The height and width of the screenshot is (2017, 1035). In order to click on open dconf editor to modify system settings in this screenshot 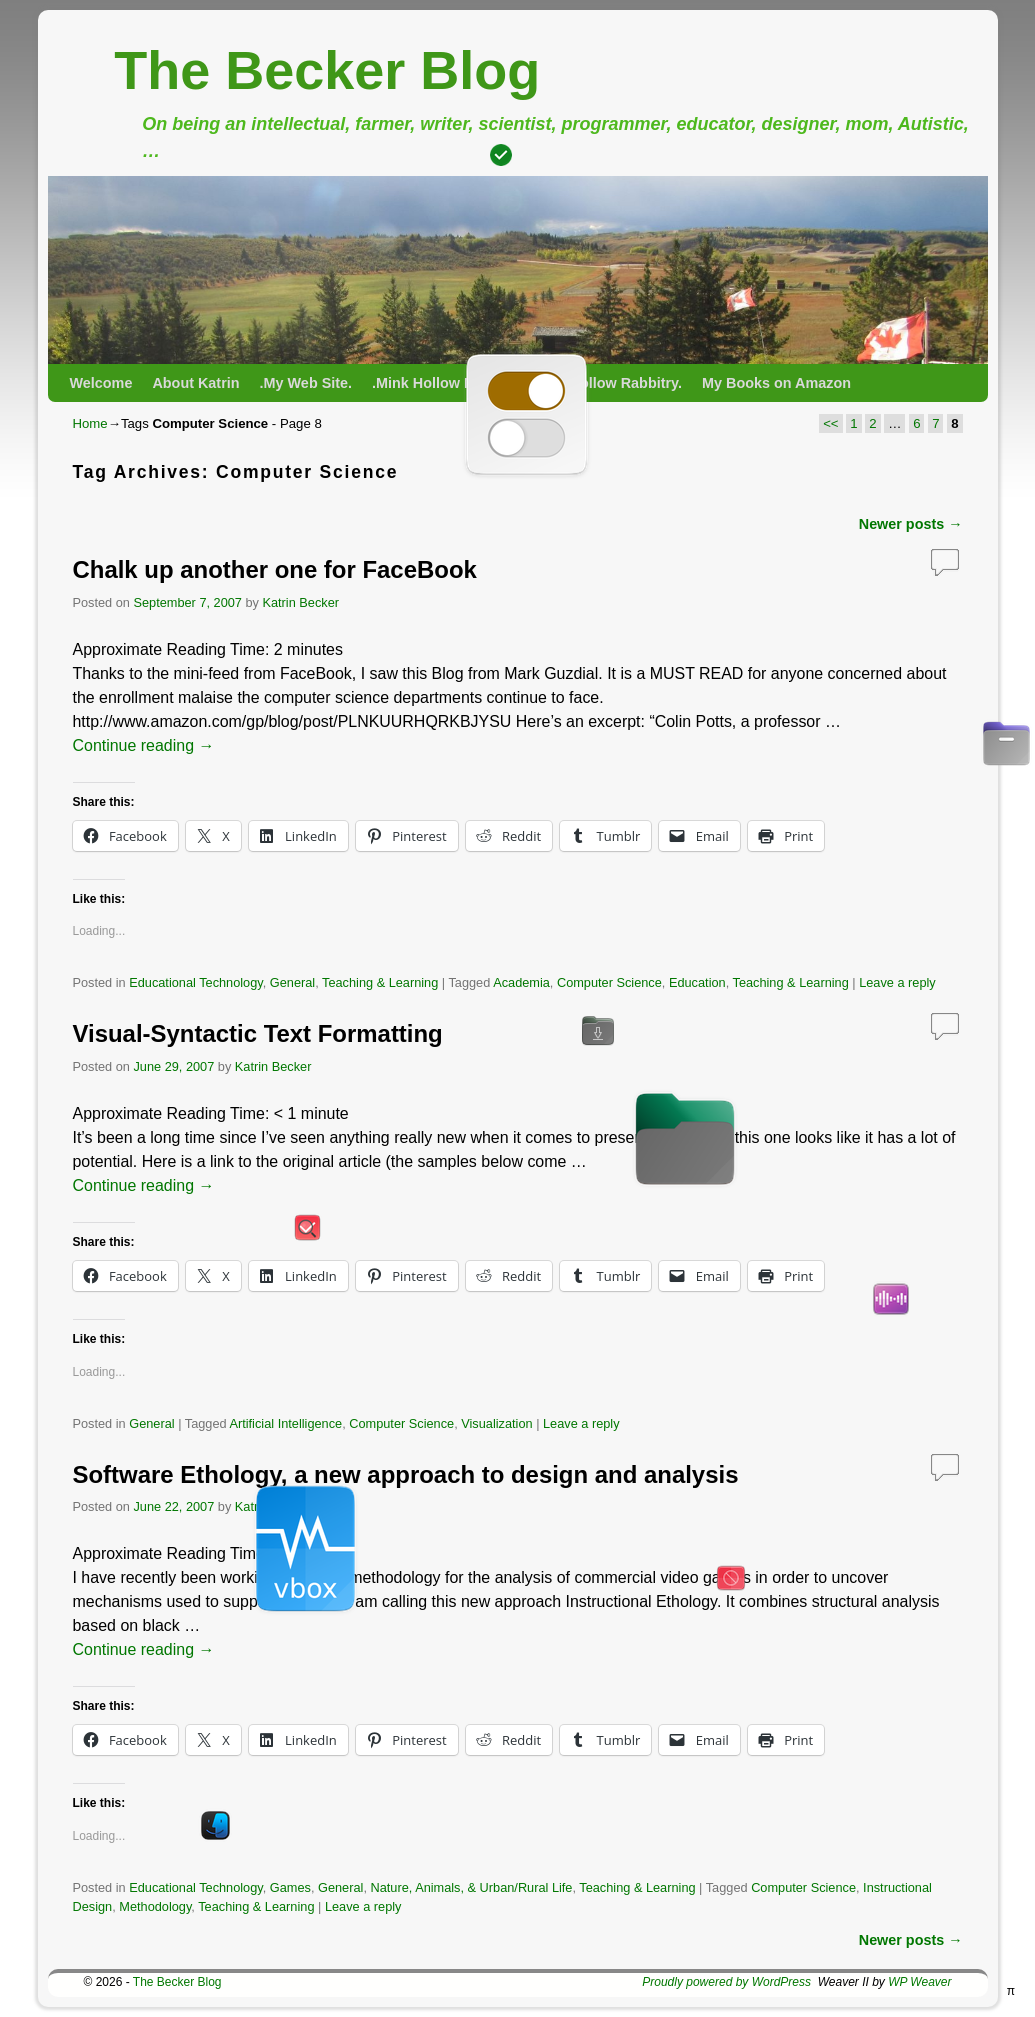, I will do `click(307, 1227)`.